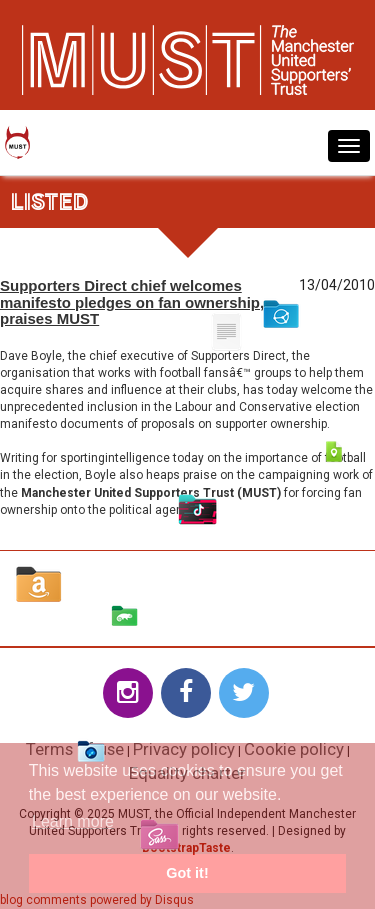  Describe the element at coordinates (197, 510) in the screenshot. I see `open folder containing TikTok downloads or saved videos` at that location.